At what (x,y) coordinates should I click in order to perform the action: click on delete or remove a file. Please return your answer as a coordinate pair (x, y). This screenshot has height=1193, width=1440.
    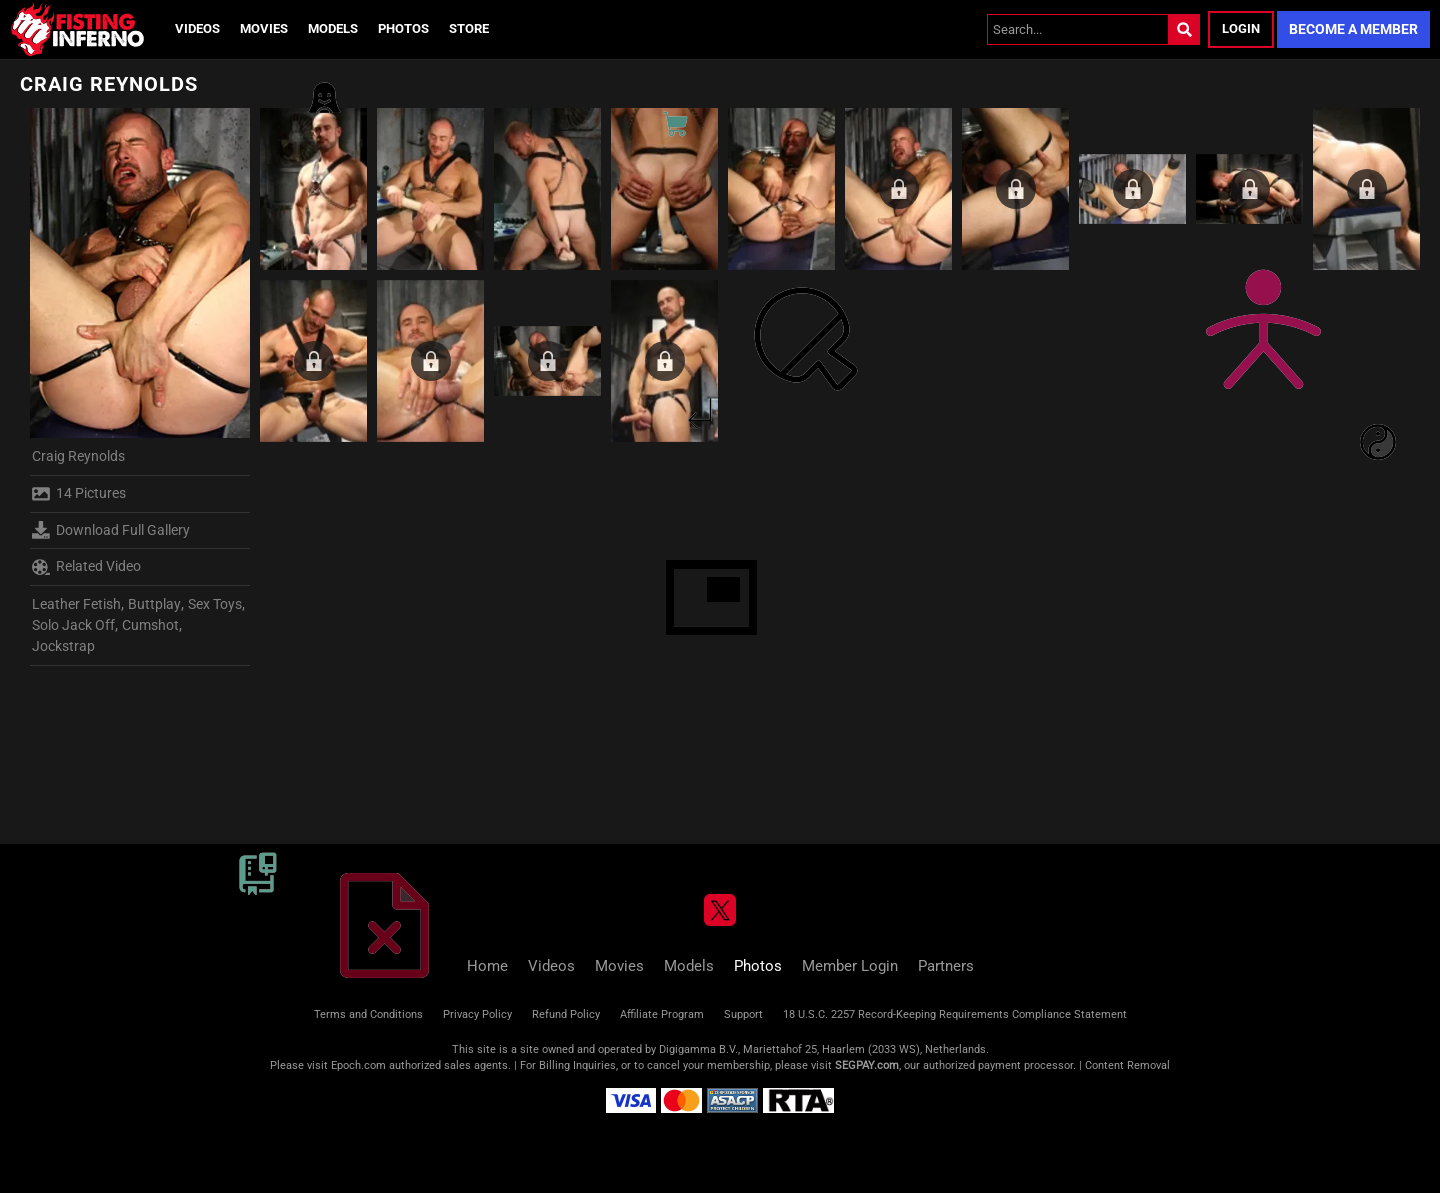
    Looking at the image, I should click on (384, 925).